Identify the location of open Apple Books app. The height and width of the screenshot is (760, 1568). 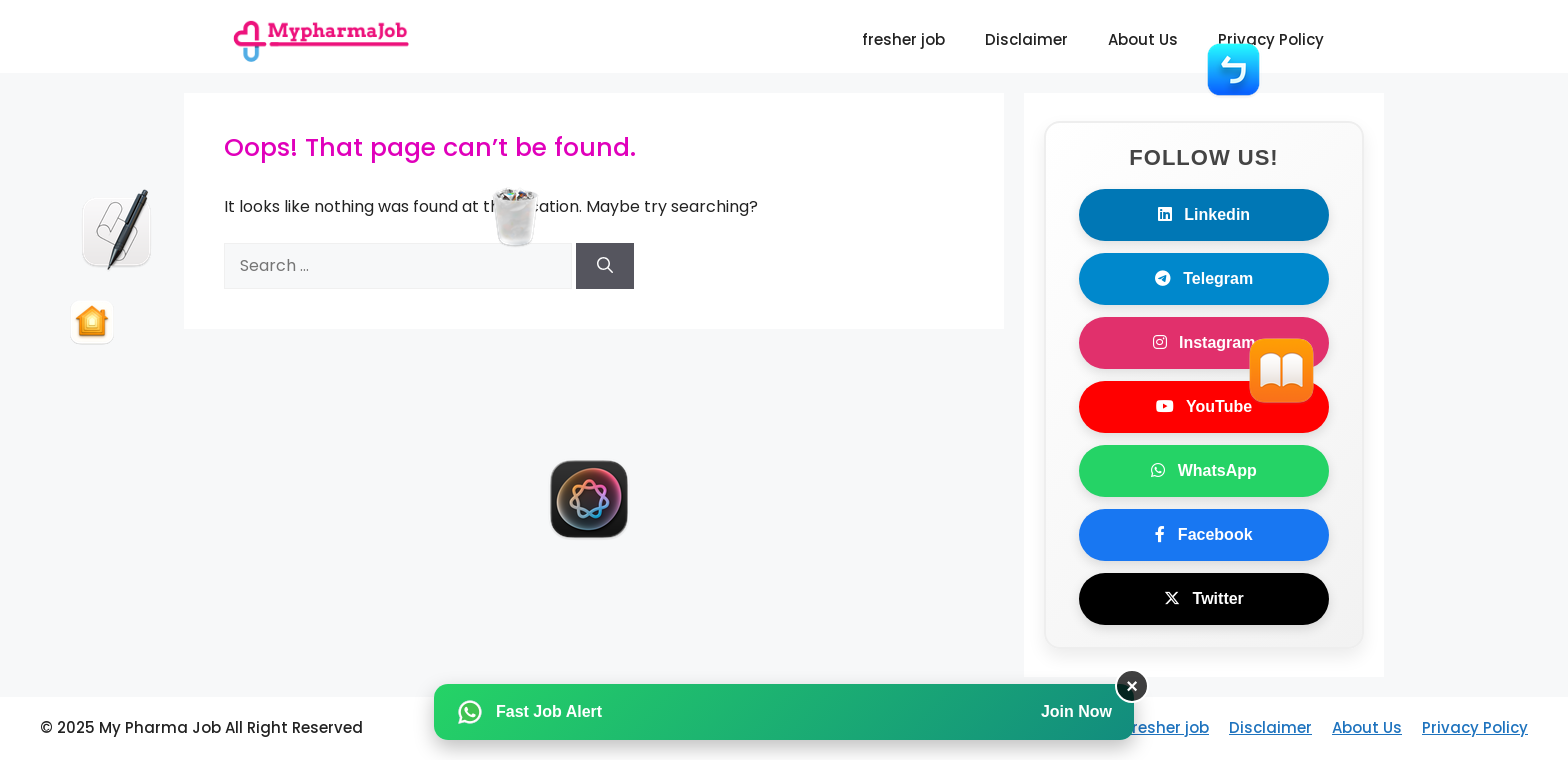
(1281, 370).